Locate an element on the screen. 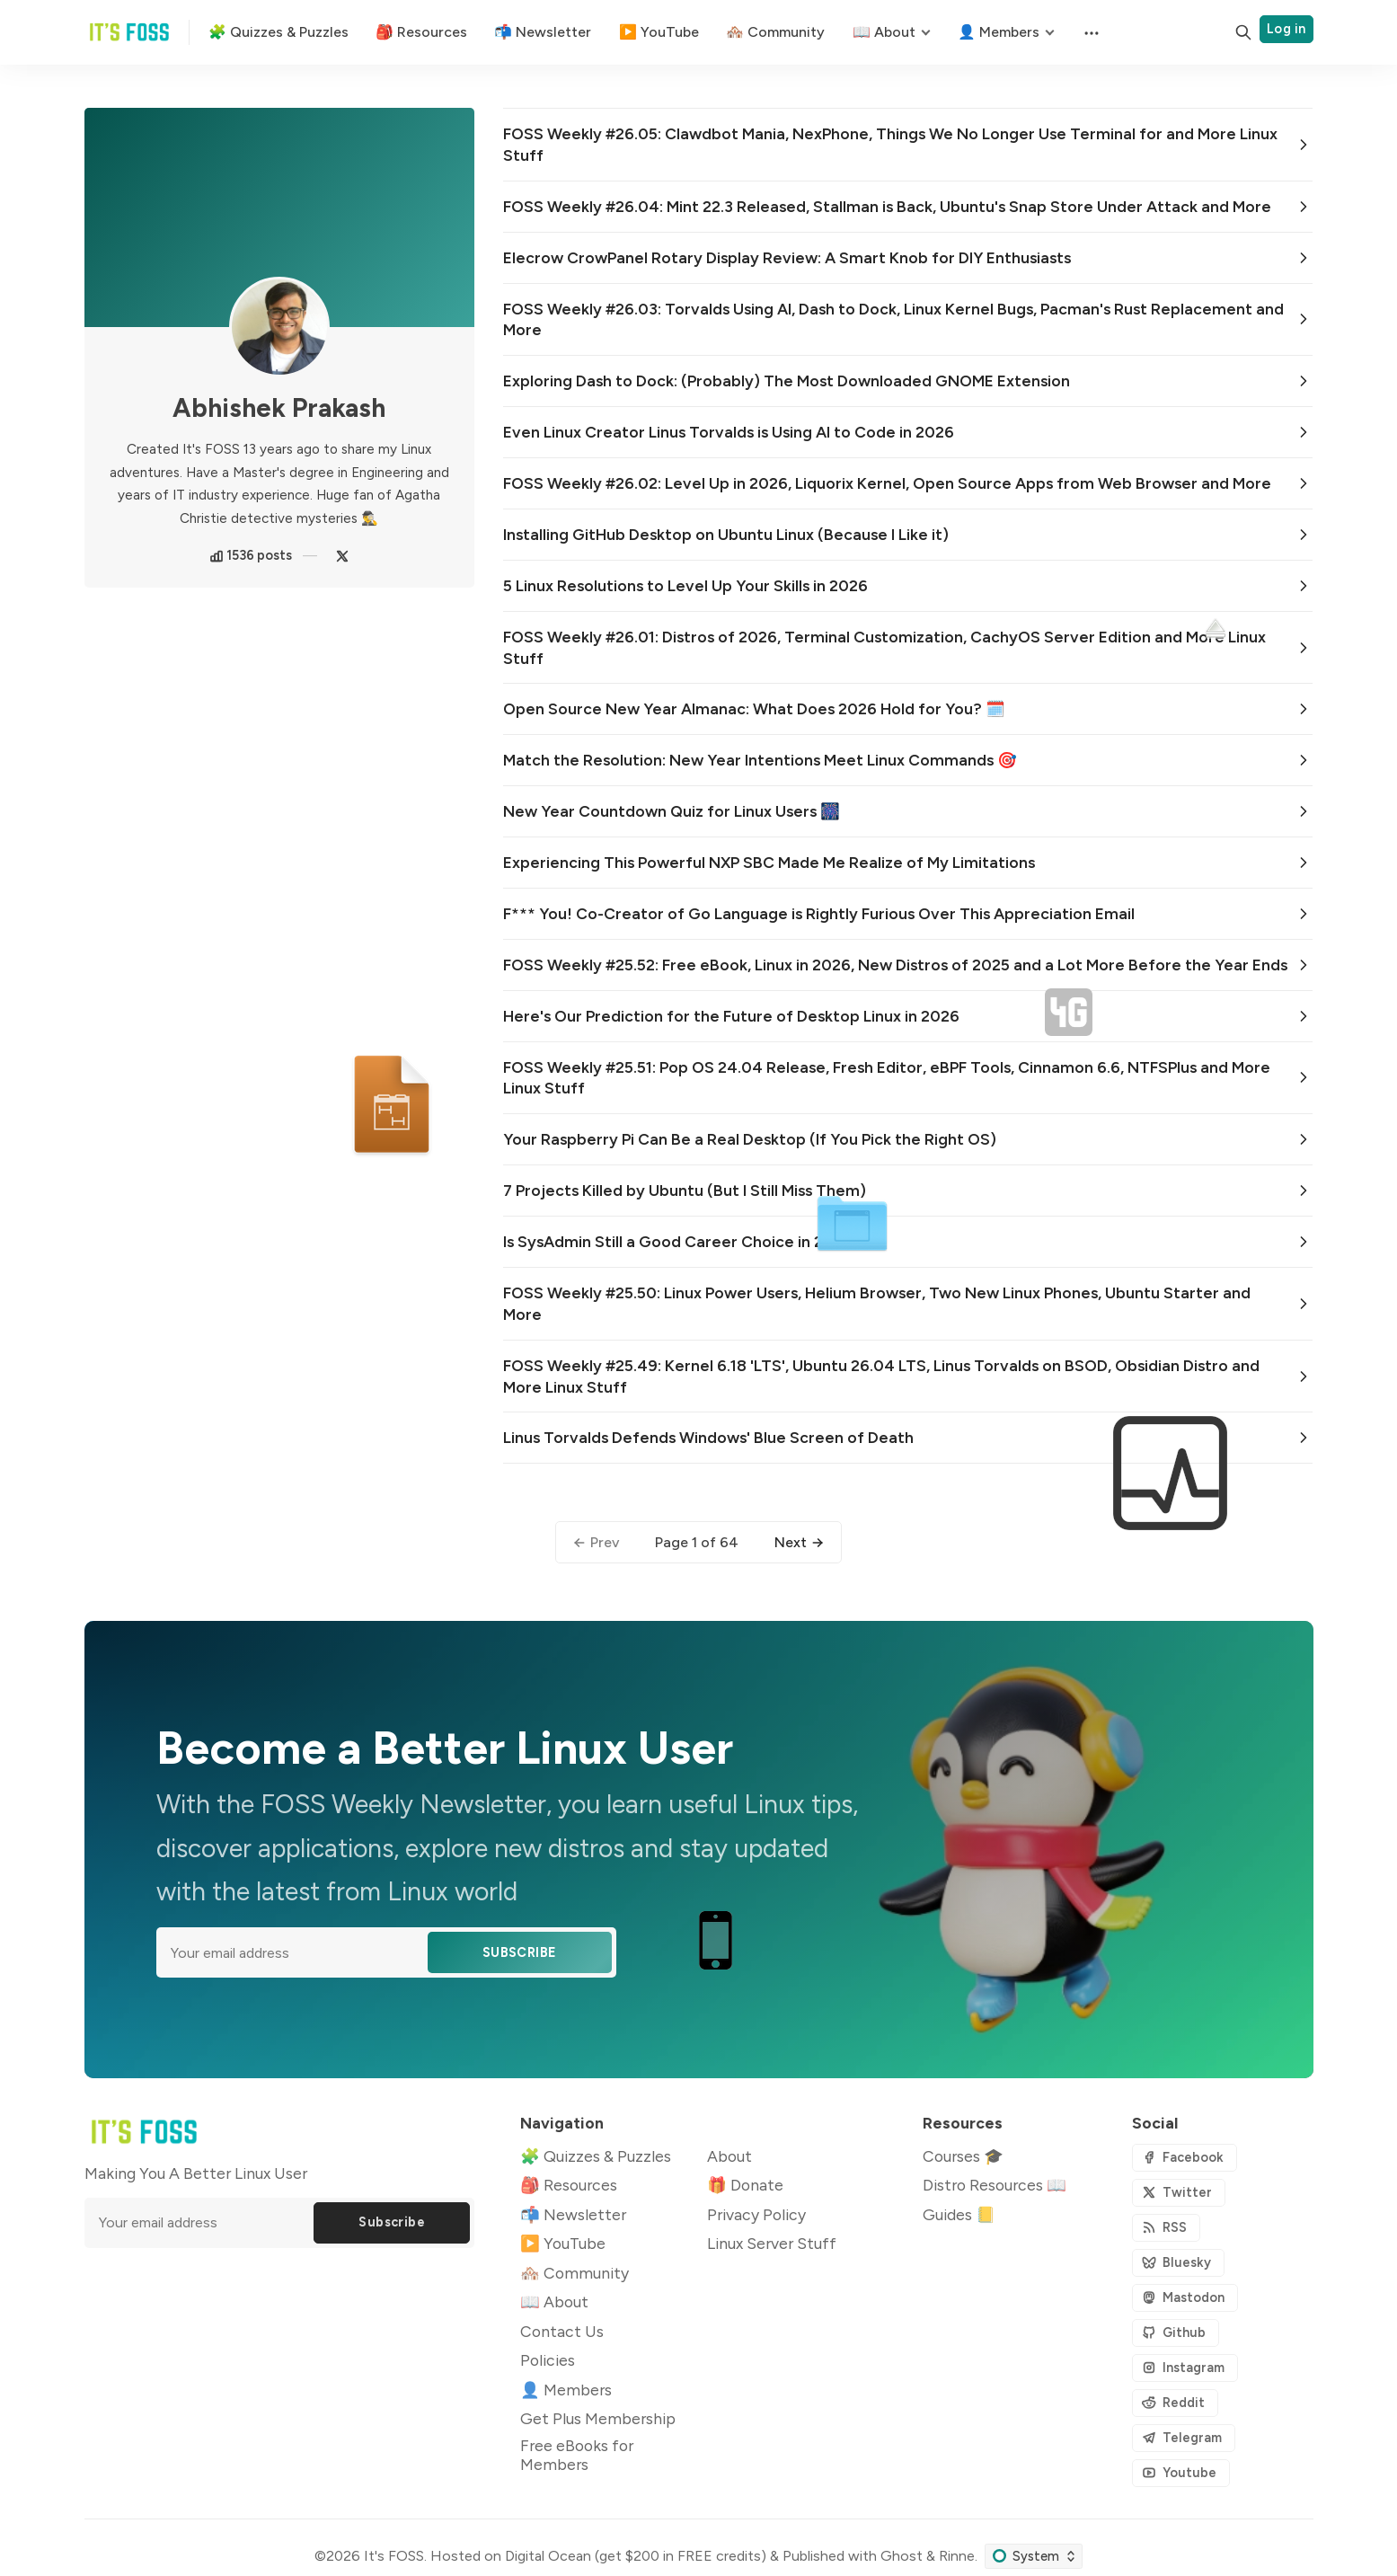 This screenshot has height=2576, width=1397. indicates active 4G cellular network connection is located at coordinates (1068, 1012).